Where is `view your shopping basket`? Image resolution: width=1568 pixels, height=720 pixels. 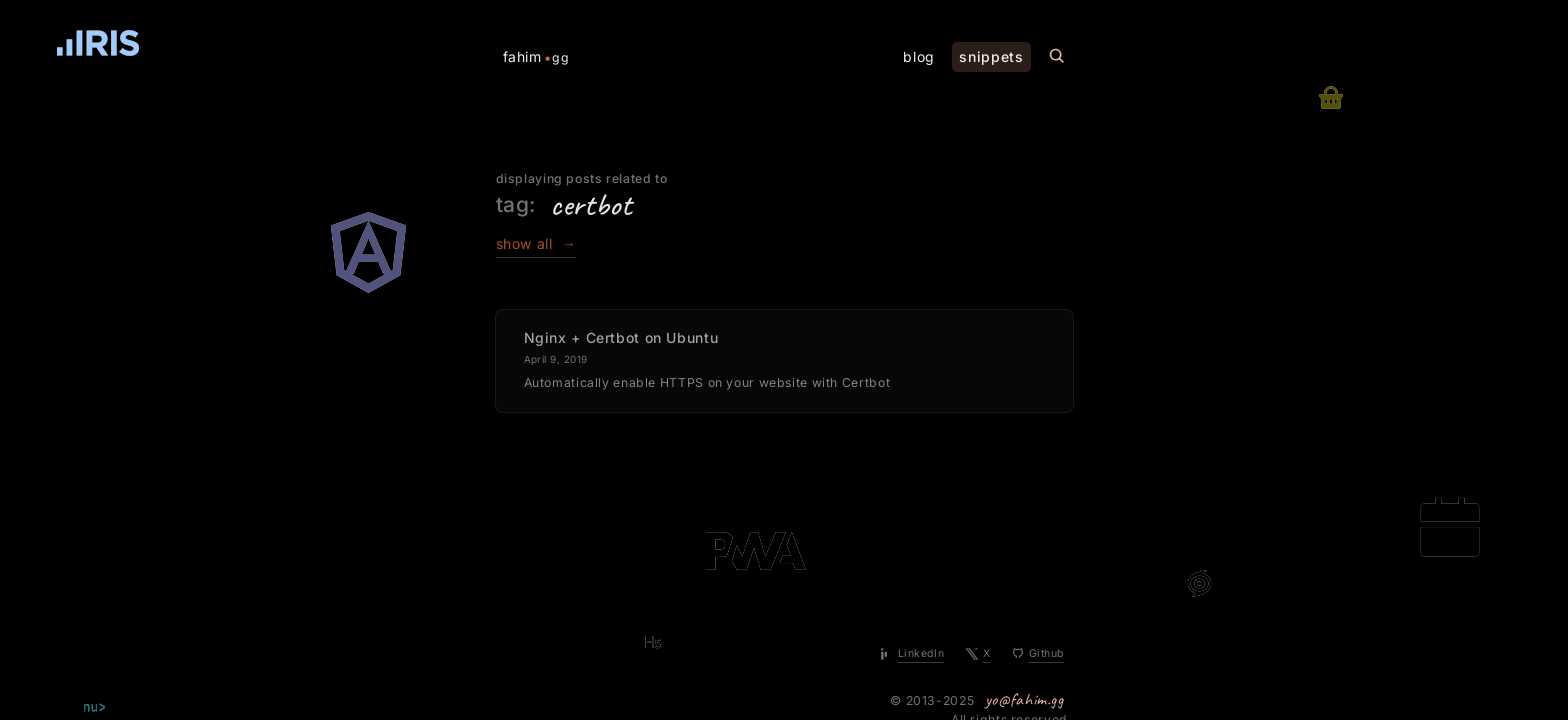 view your shopping basket is located at coordinates (1331, 98).